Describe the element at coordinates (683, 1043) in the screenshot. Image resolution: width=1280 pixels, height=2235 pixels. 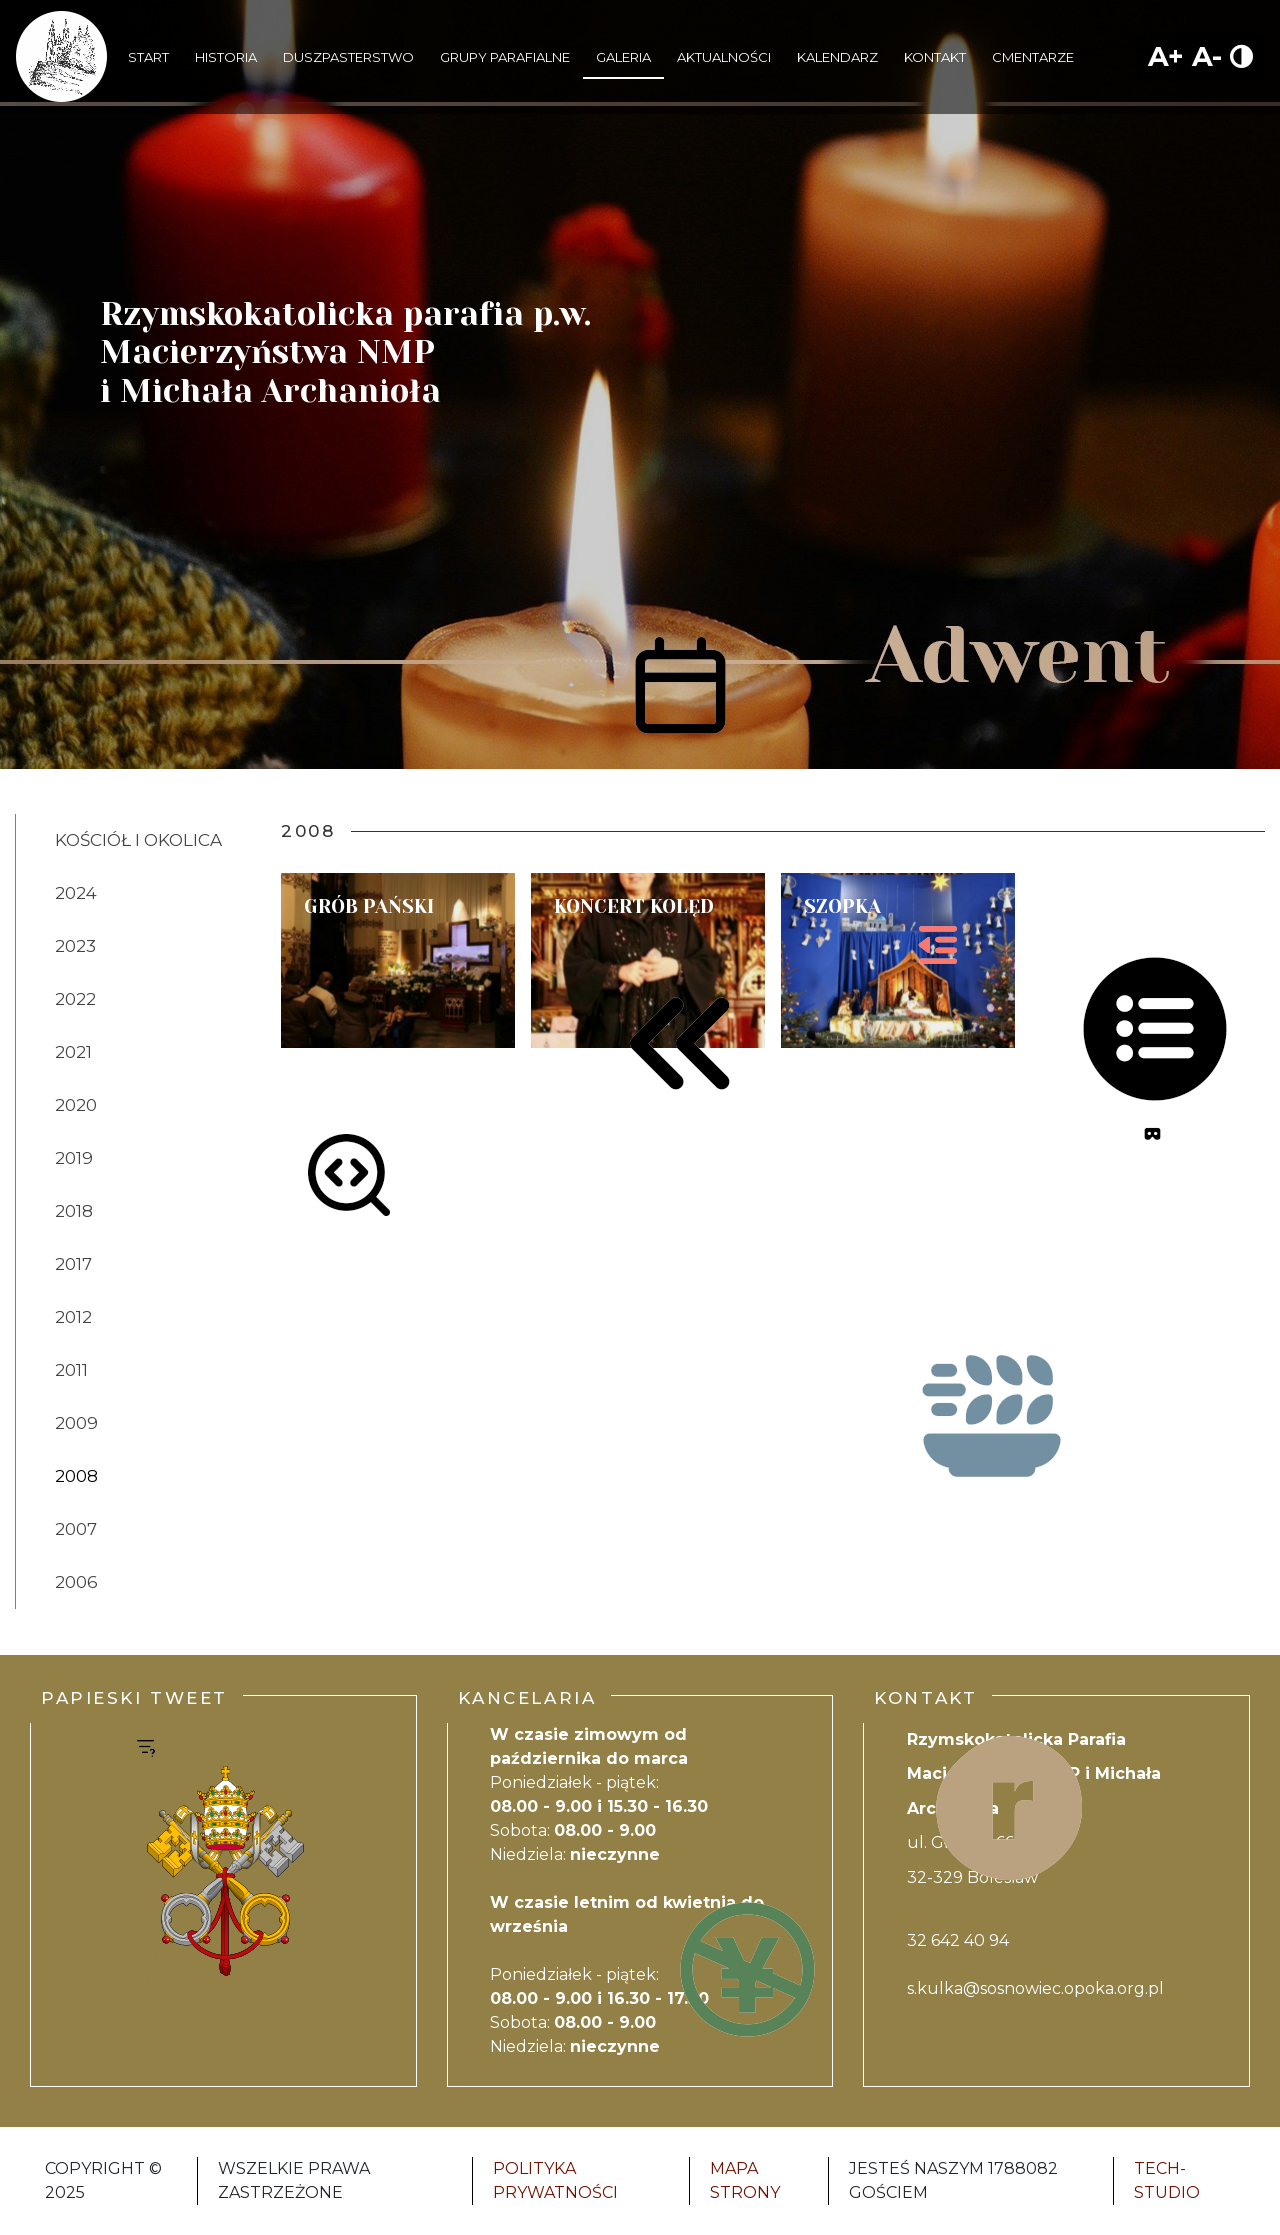
I see `go back to the beginning` at that location.